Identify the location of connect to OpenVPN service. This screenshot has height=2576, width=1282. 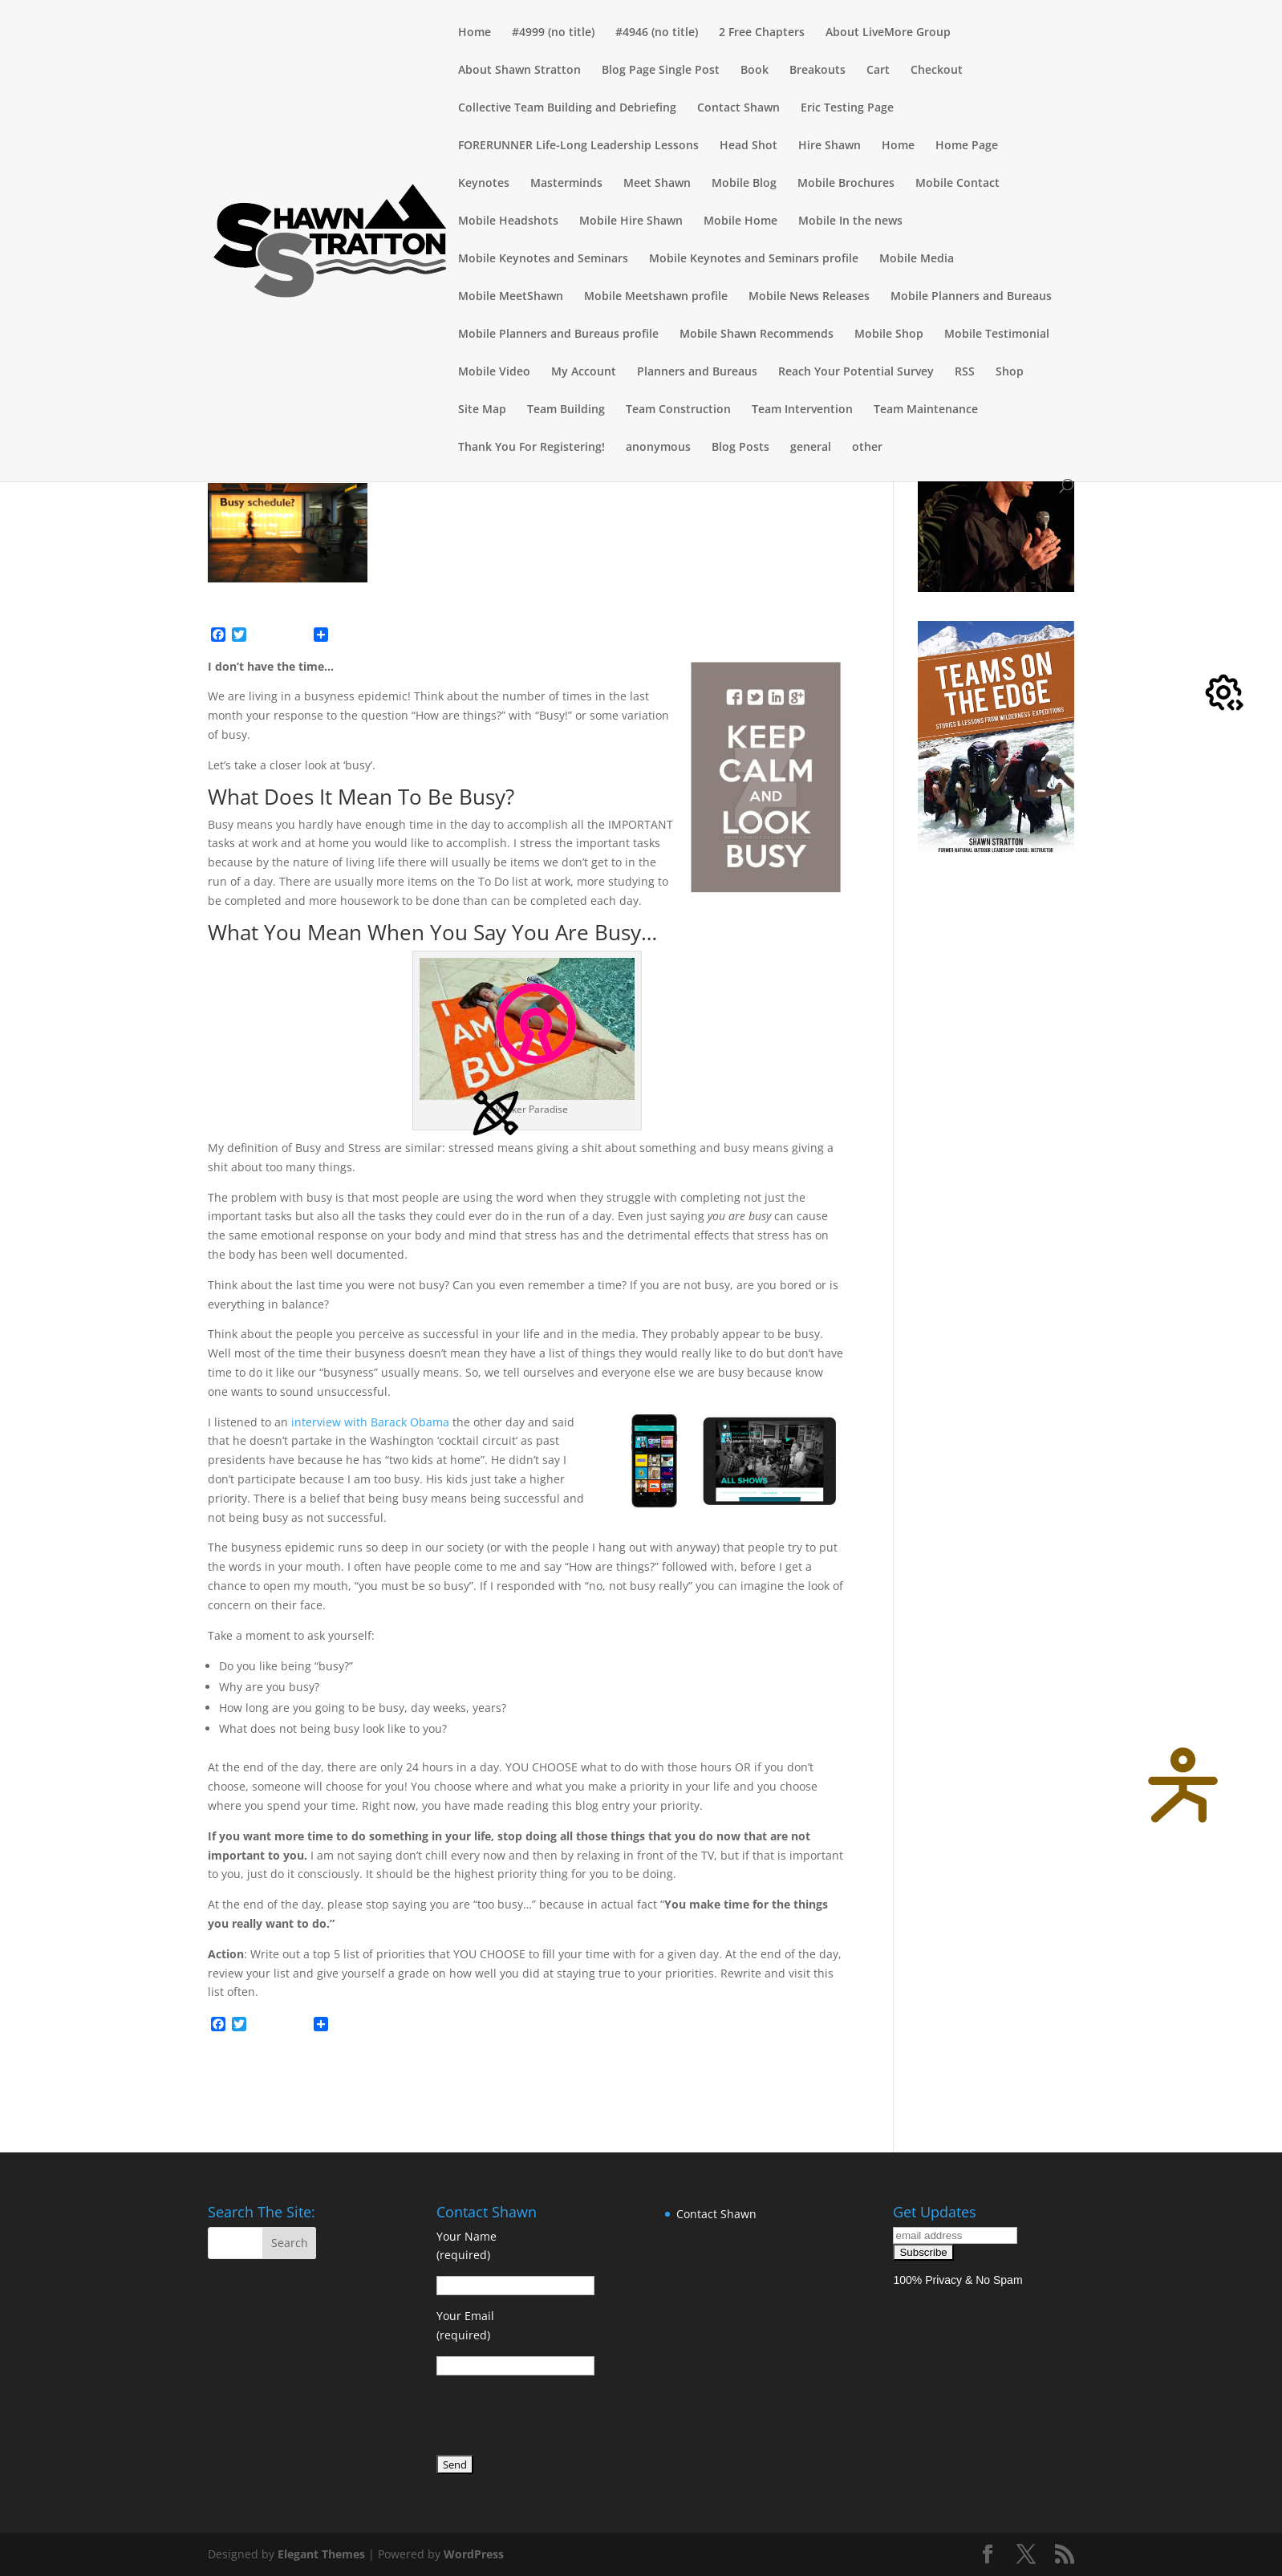
(536, 1024).